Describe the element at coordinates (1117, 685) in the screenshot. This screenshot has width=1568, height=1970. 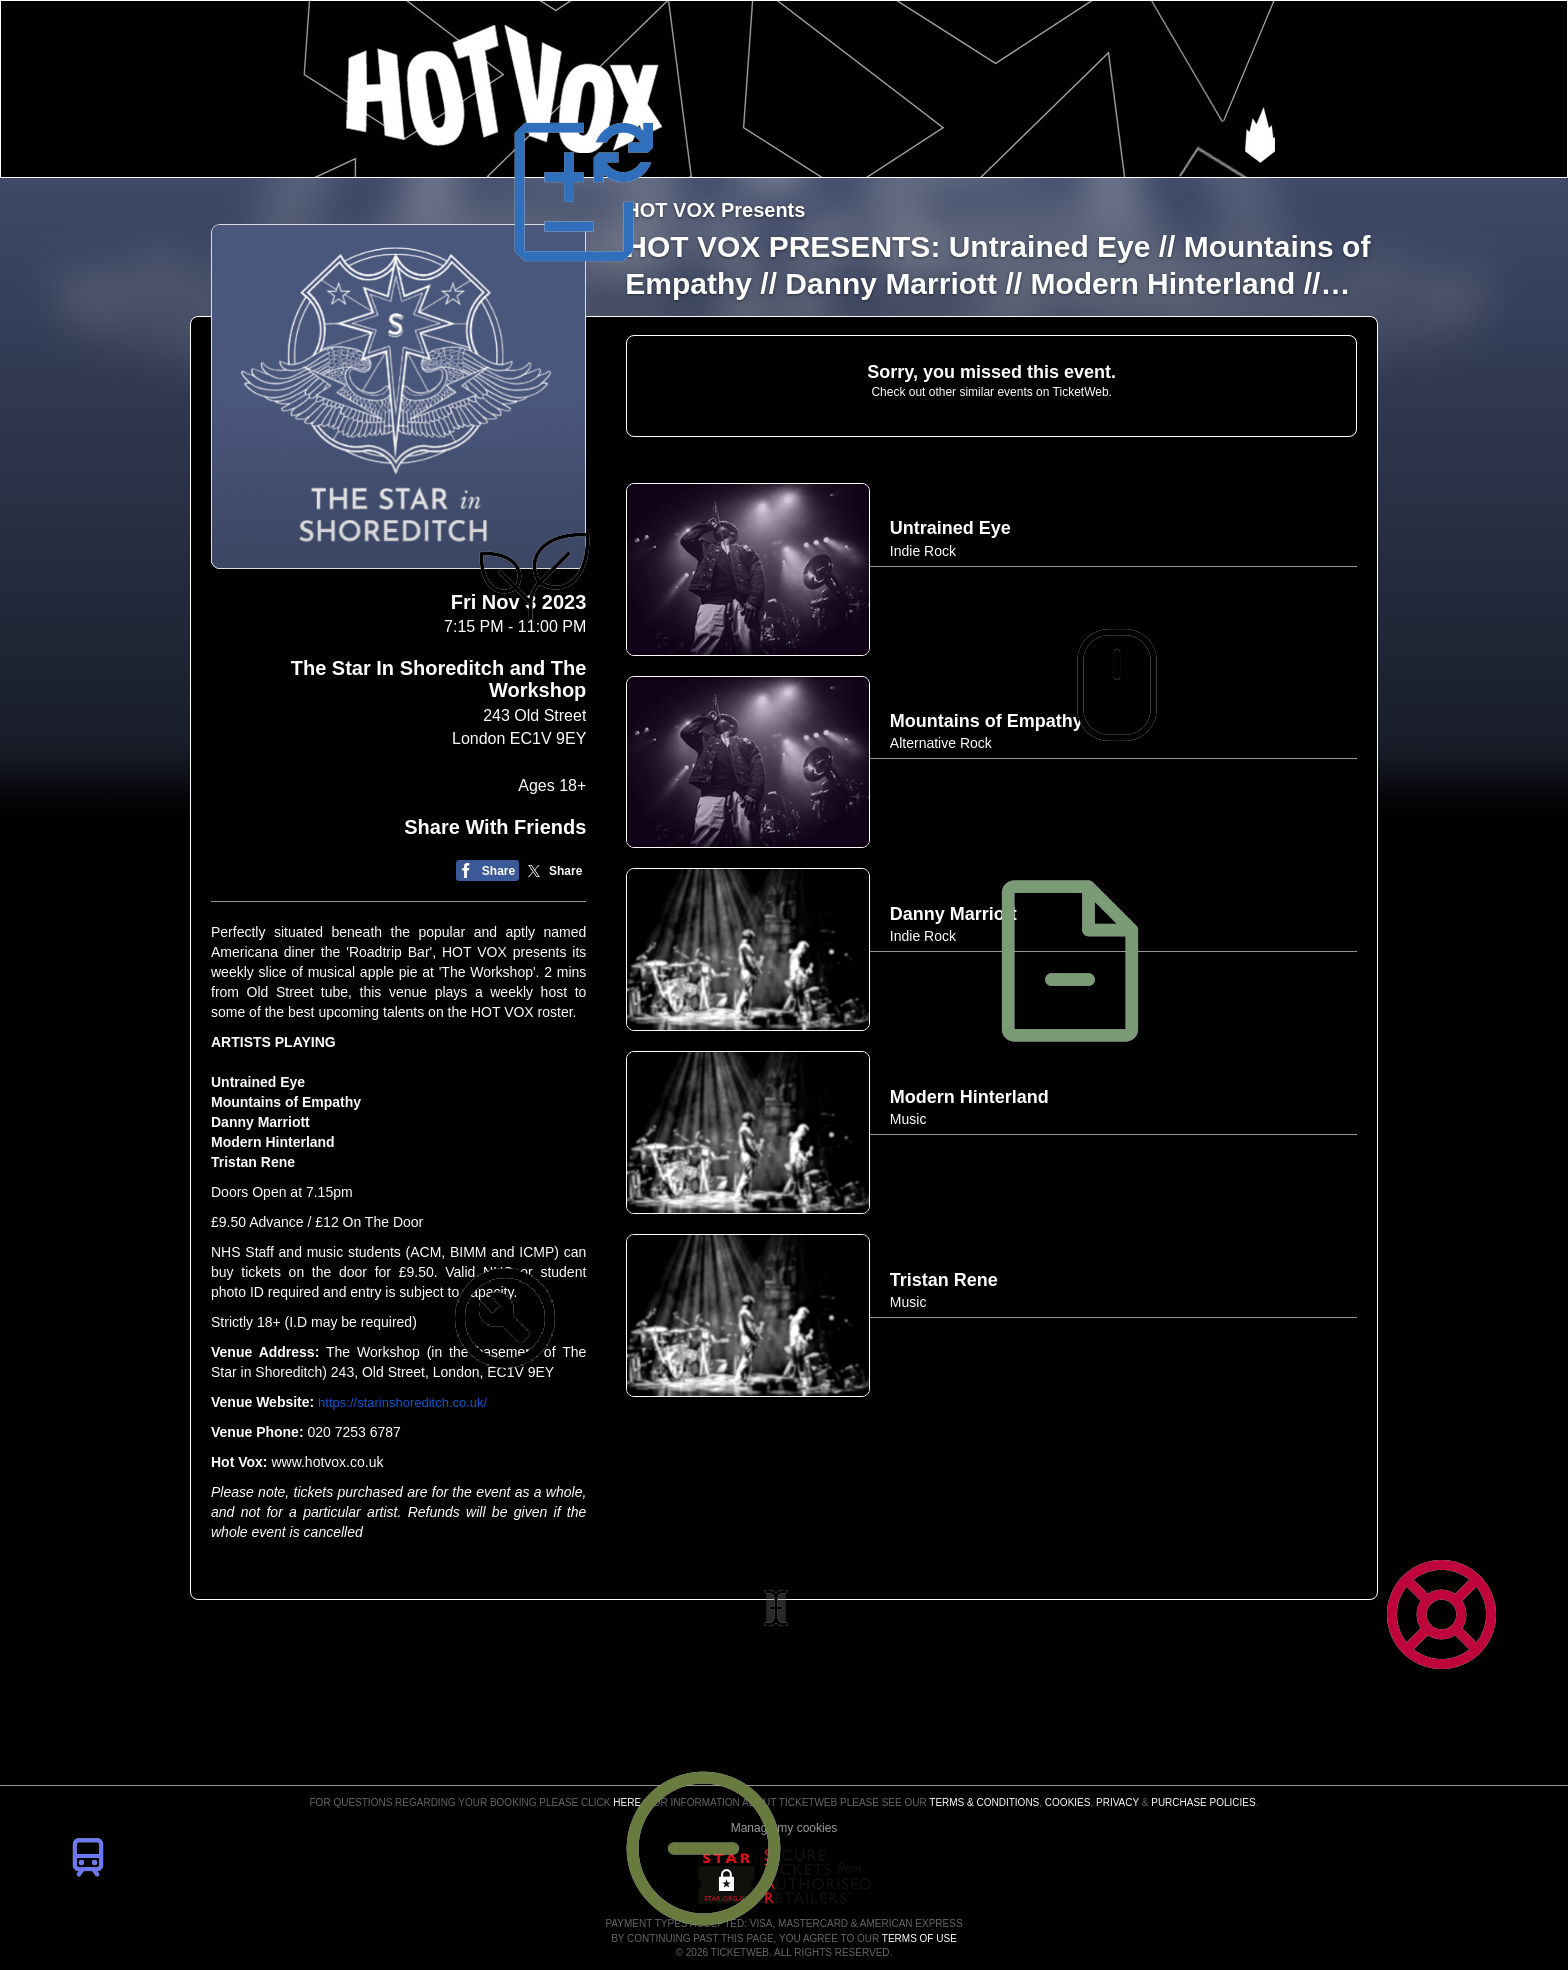
I see `mouse input device indicator` at that location.